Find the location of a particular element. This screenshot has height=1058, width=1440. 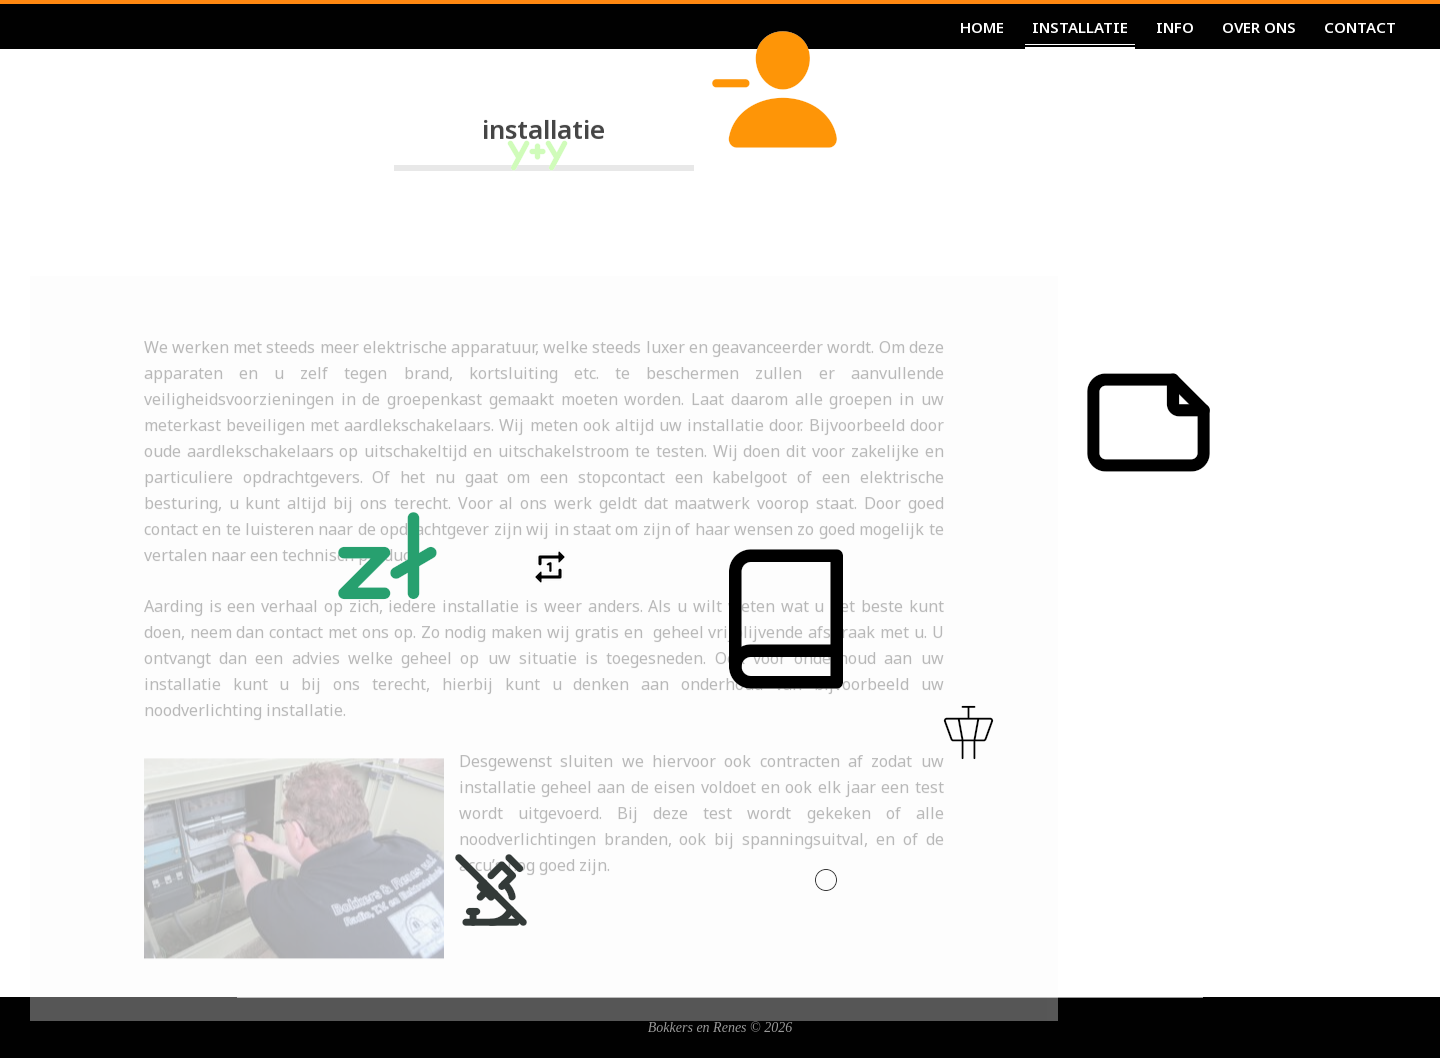

mathematical expression or formula input is located at coordinates (537, 151).